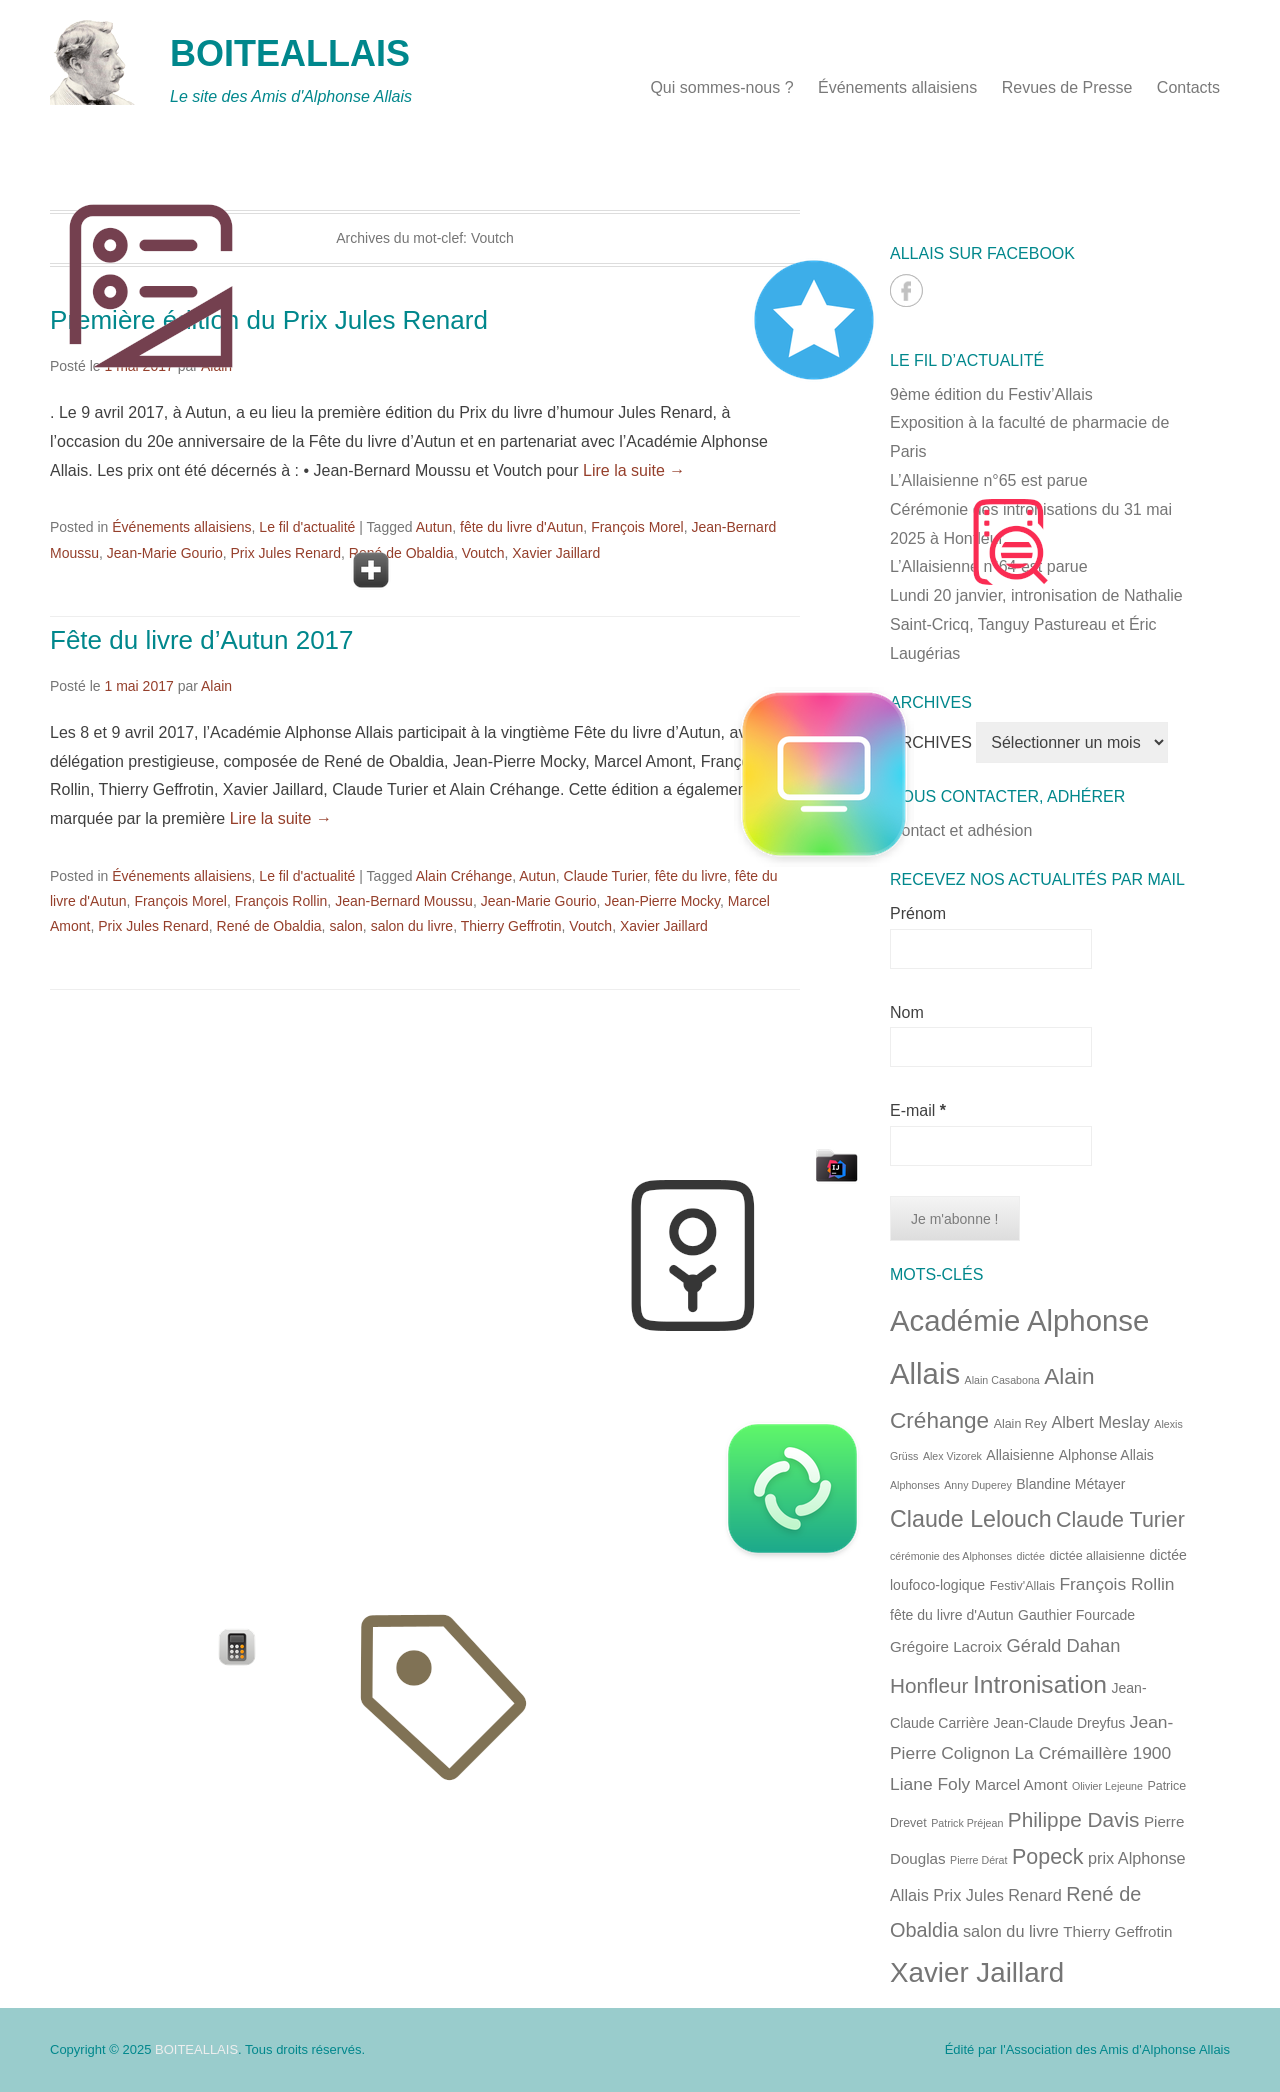  Describe the element at coordinates (1011, 542) in the screenshot. I see `open the system log viewer app` at that location.